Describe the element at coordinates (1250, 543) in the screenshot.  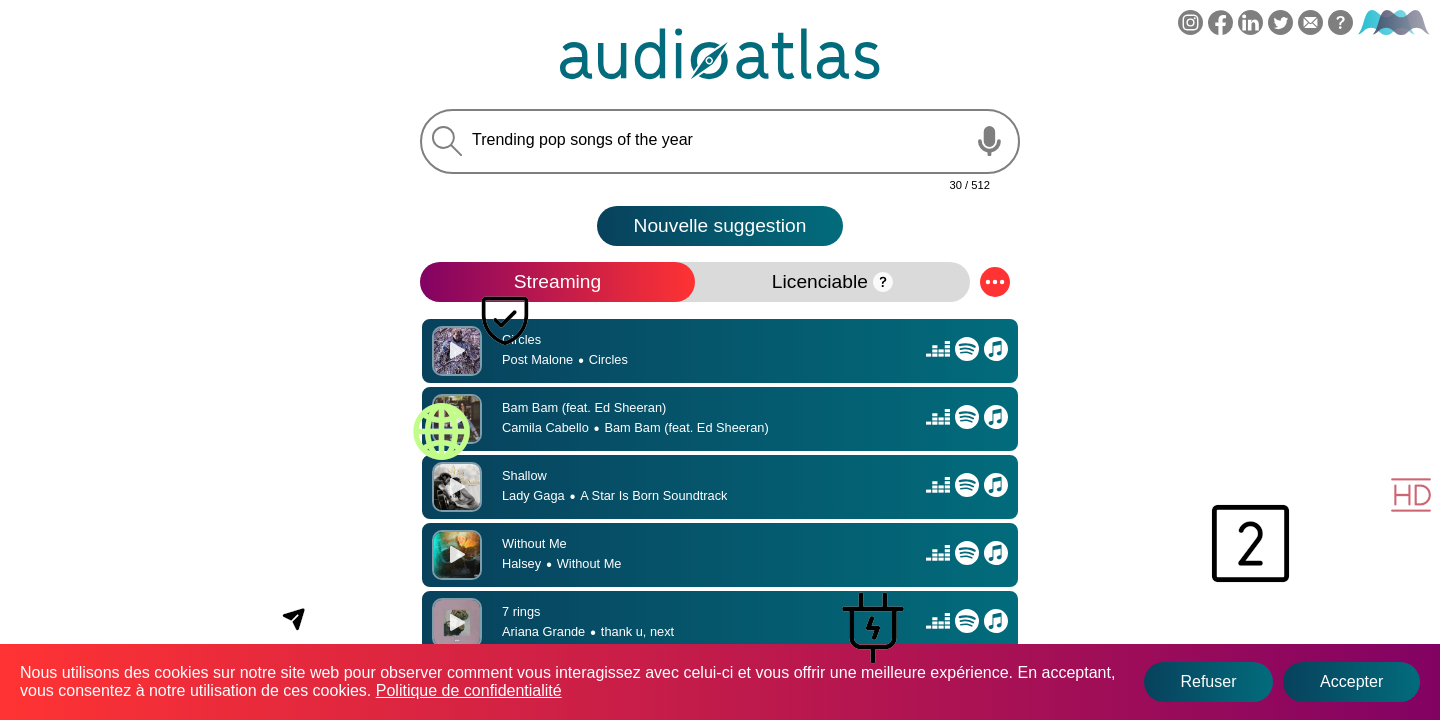
I see `indicates step two in a multi-step process` at that location.